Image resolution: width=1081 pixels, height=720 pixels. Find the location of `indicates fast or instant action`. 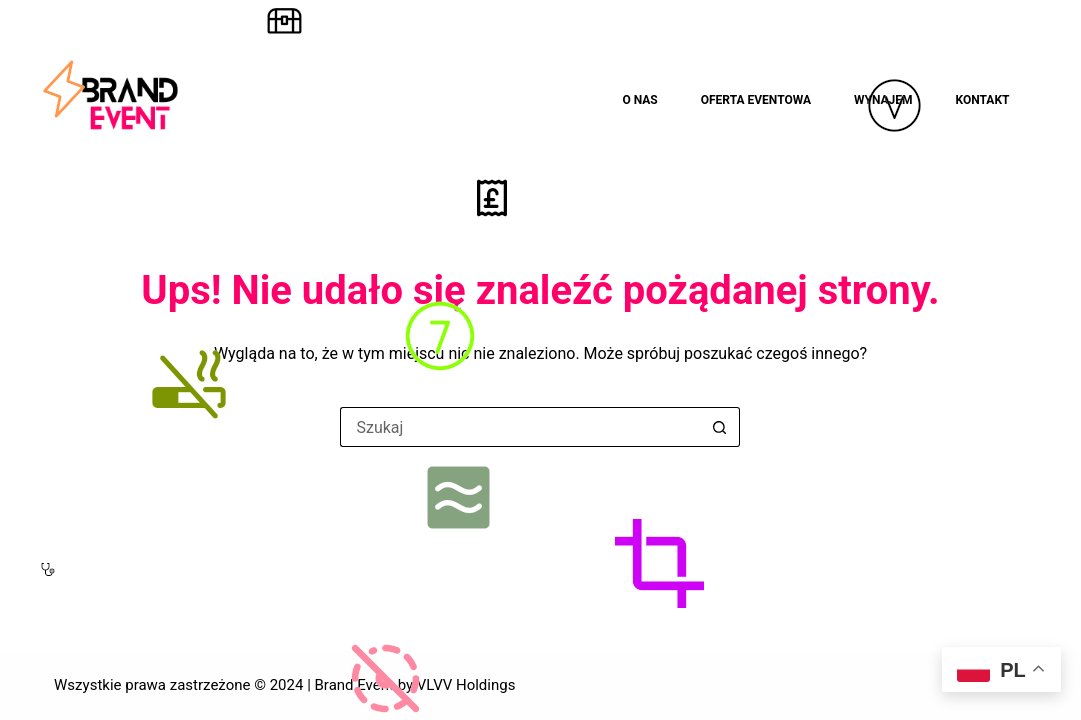

indicates fast or instant action is located at coordinates (64, 89).